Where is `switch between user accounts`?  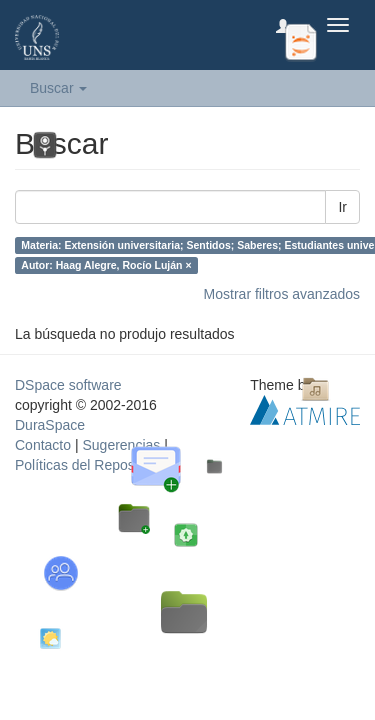 switch between user accounts is located at coordinates (61, 573).